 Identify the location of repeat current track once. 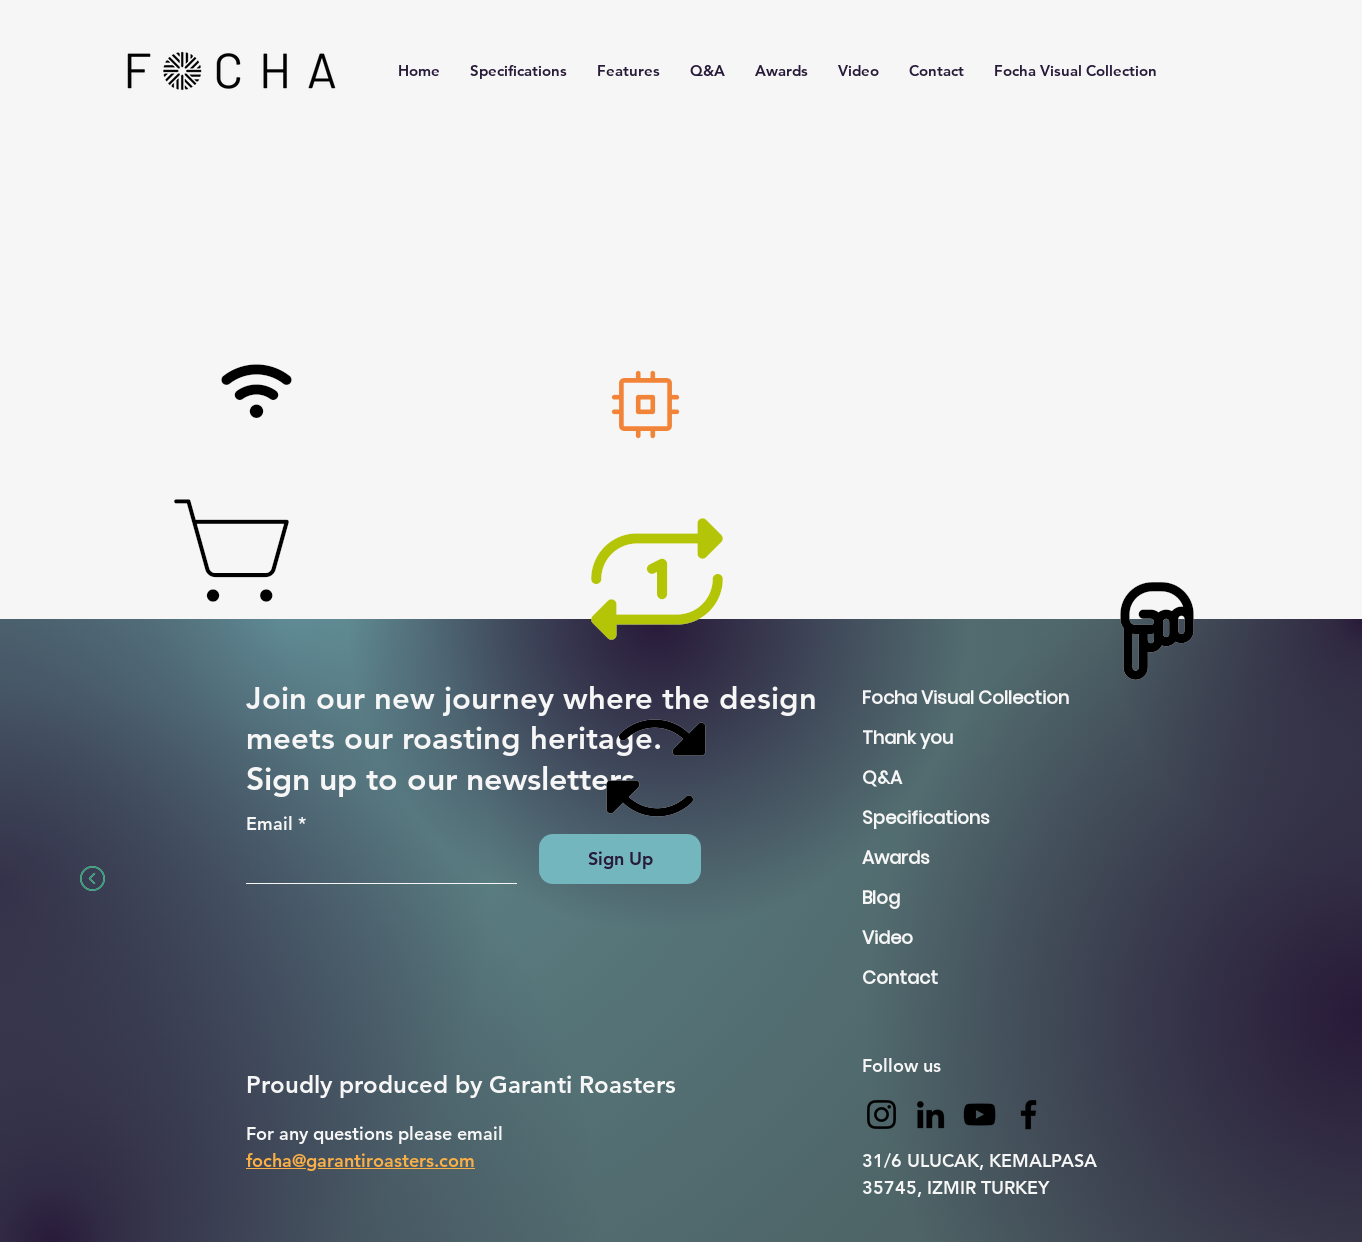
(657, 579).